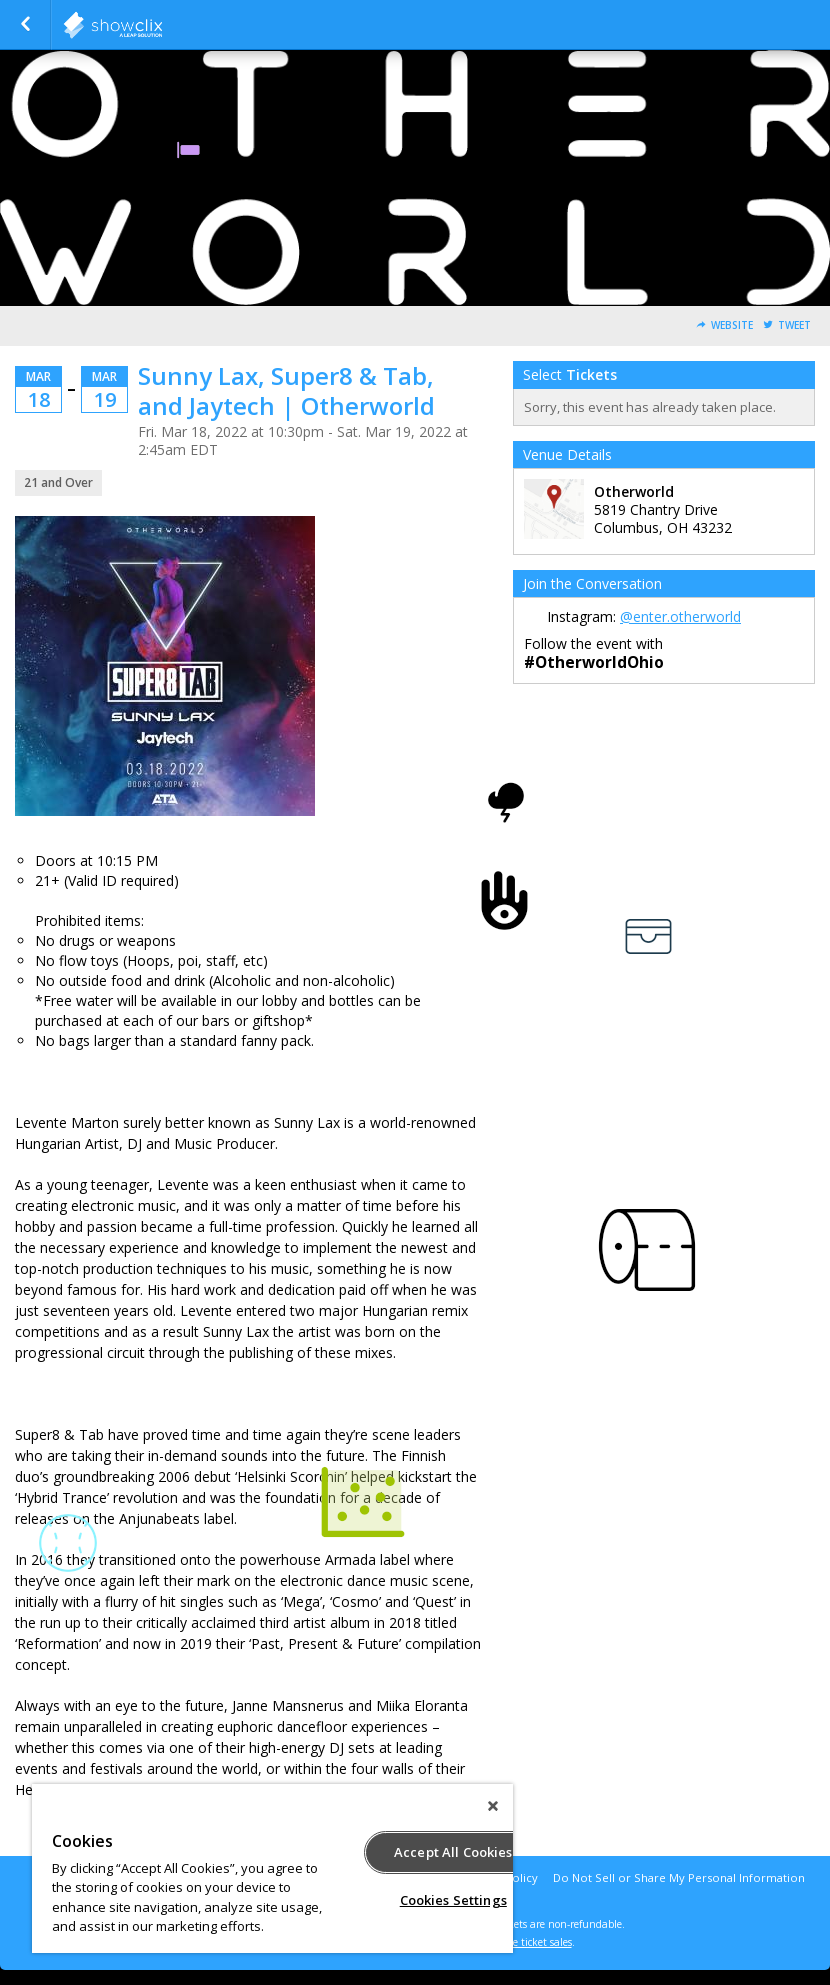 The height and width of the screenshot is (1985, 830). What do you see at coordinates (648, 936) in the screenshot?
I see `access your wallet or saved payment methods` at bounding box center [648, 936].